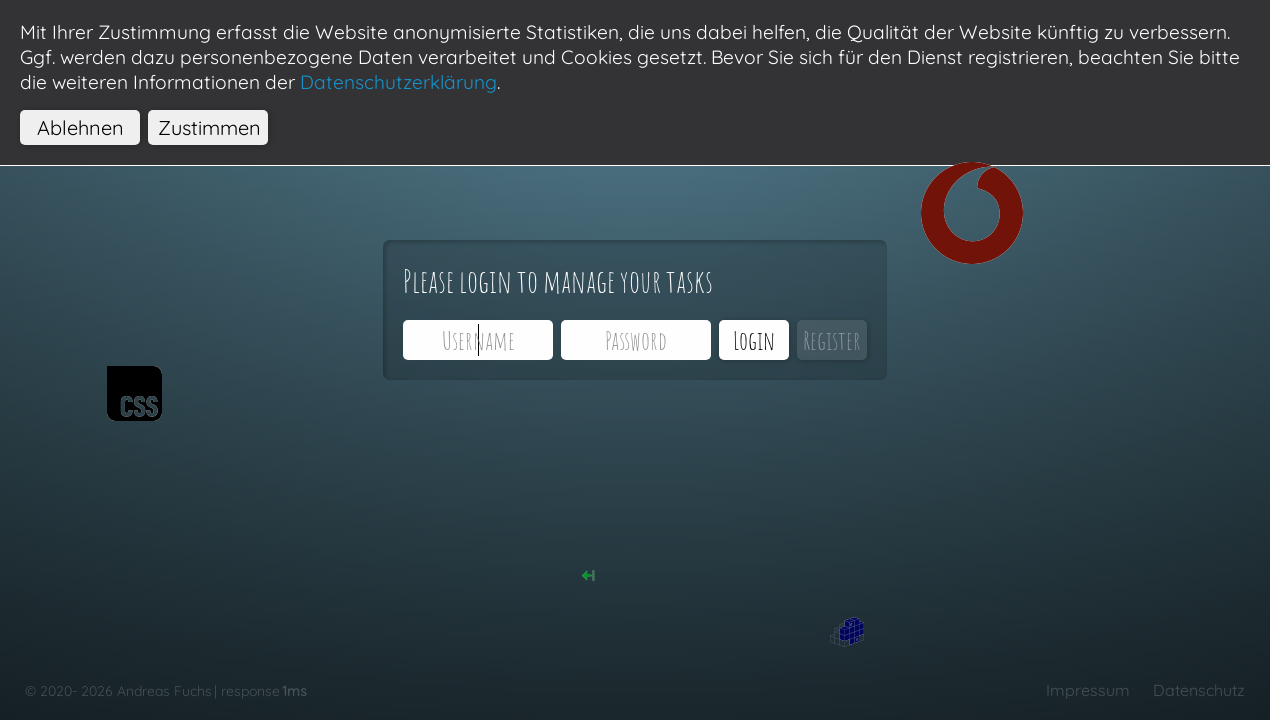 Image resolution: width=1270 pixels, height=720 pixels. What do you see at coordinates (134, 393) in the screenshot?
I see `CSS programming language logo` at bounding box center [134, 393].